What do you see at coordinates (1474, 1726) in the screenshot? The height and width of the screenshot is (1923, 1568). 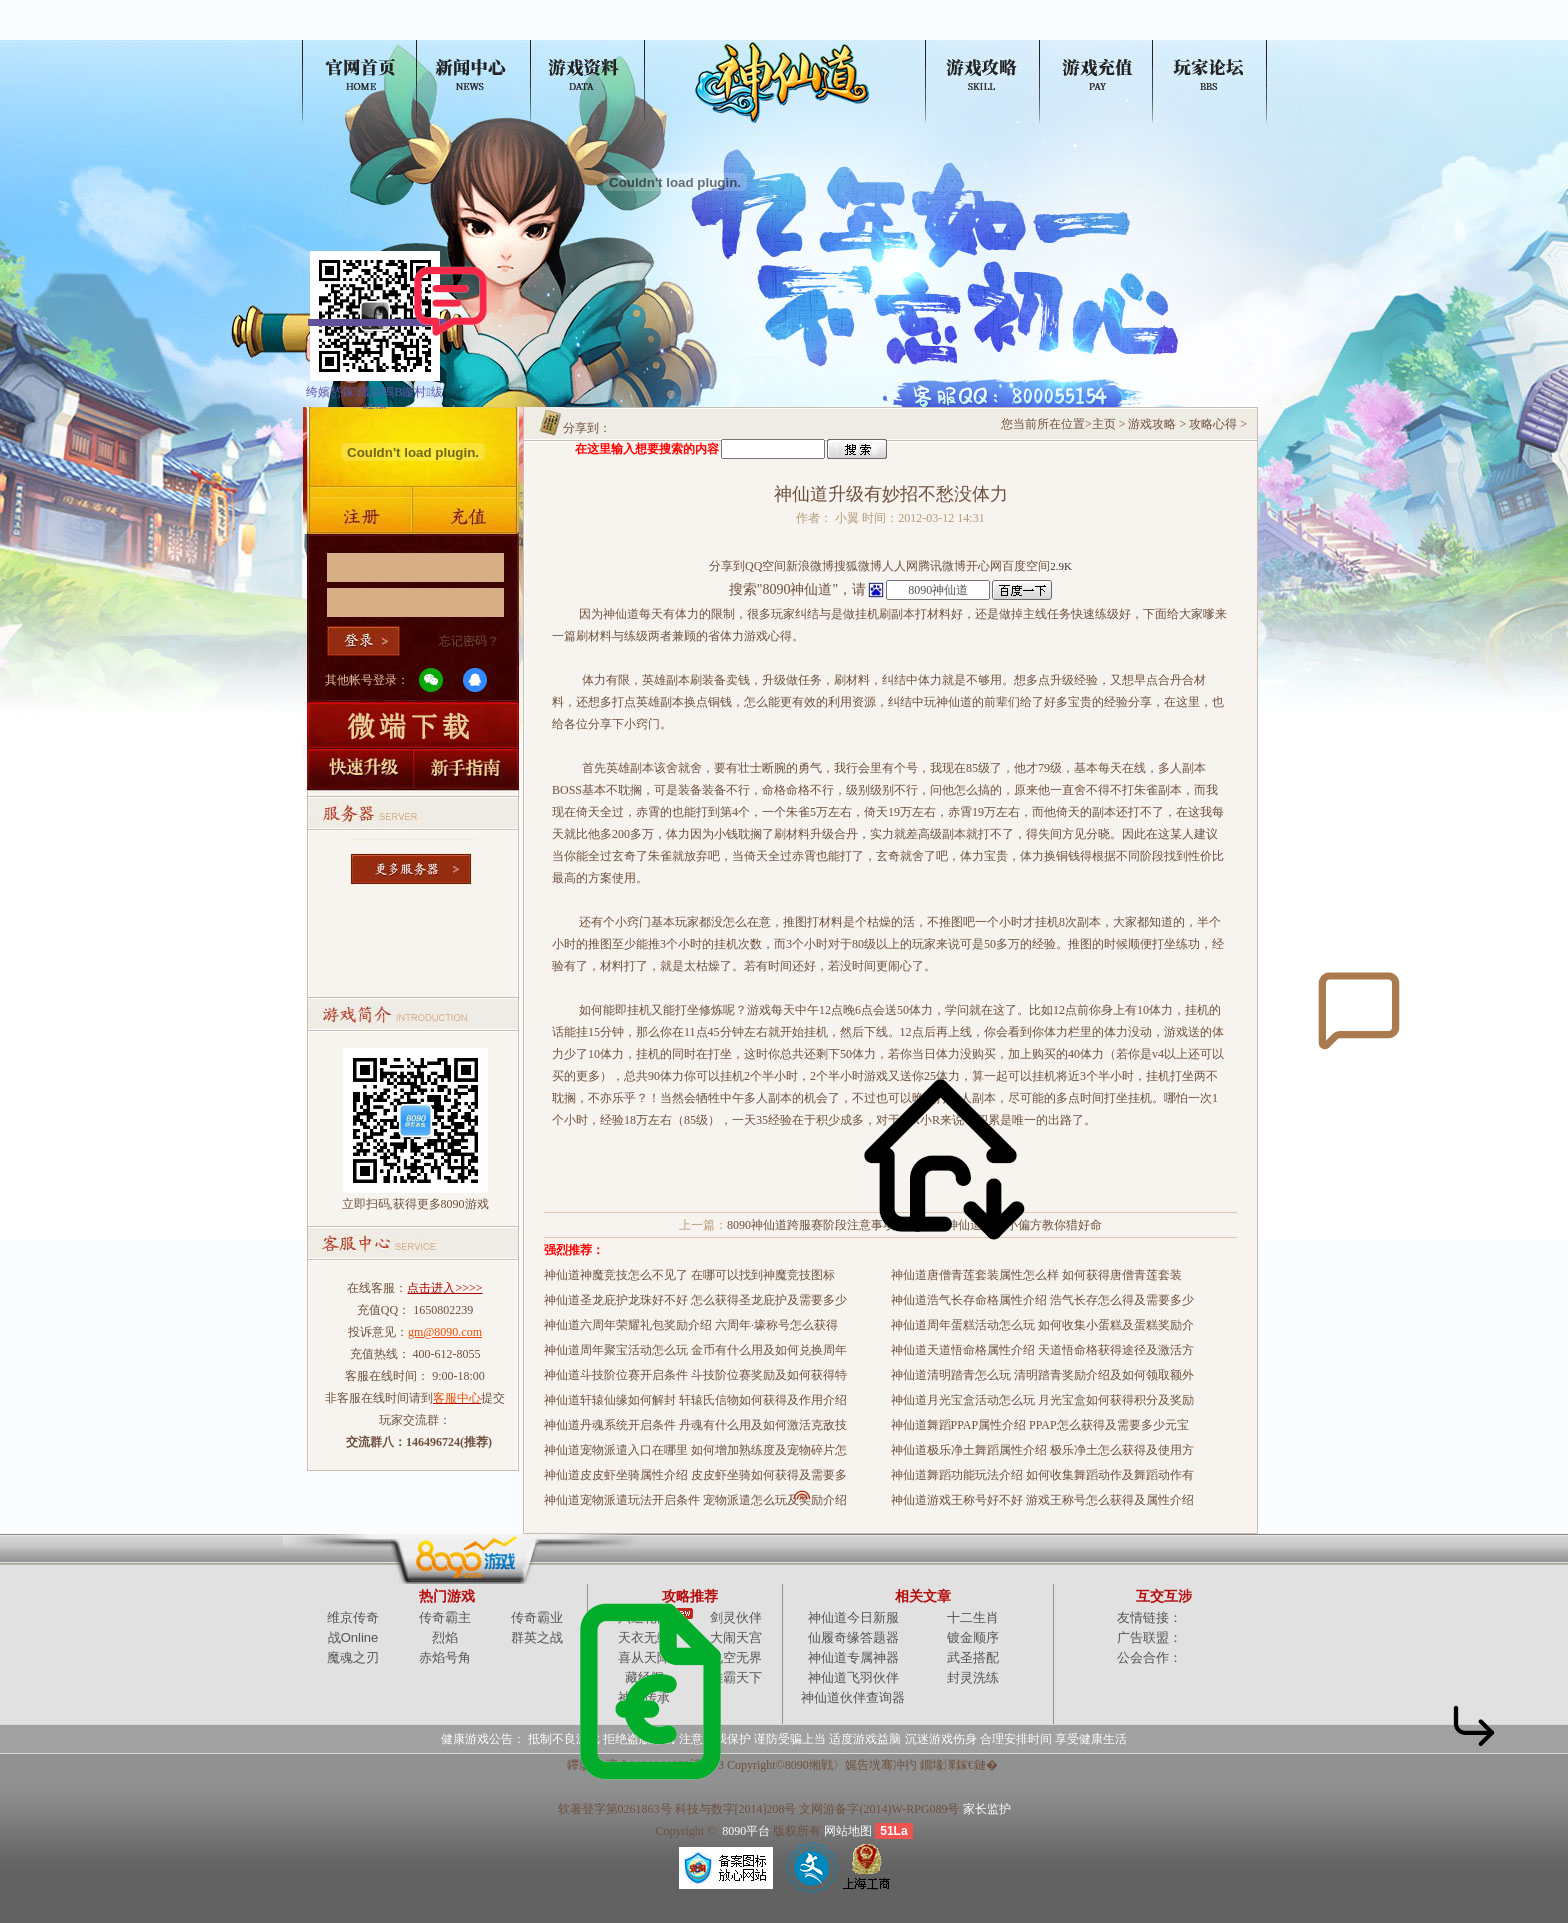 I see `reply to a message or comment` at bounding box center [1474, 1726].